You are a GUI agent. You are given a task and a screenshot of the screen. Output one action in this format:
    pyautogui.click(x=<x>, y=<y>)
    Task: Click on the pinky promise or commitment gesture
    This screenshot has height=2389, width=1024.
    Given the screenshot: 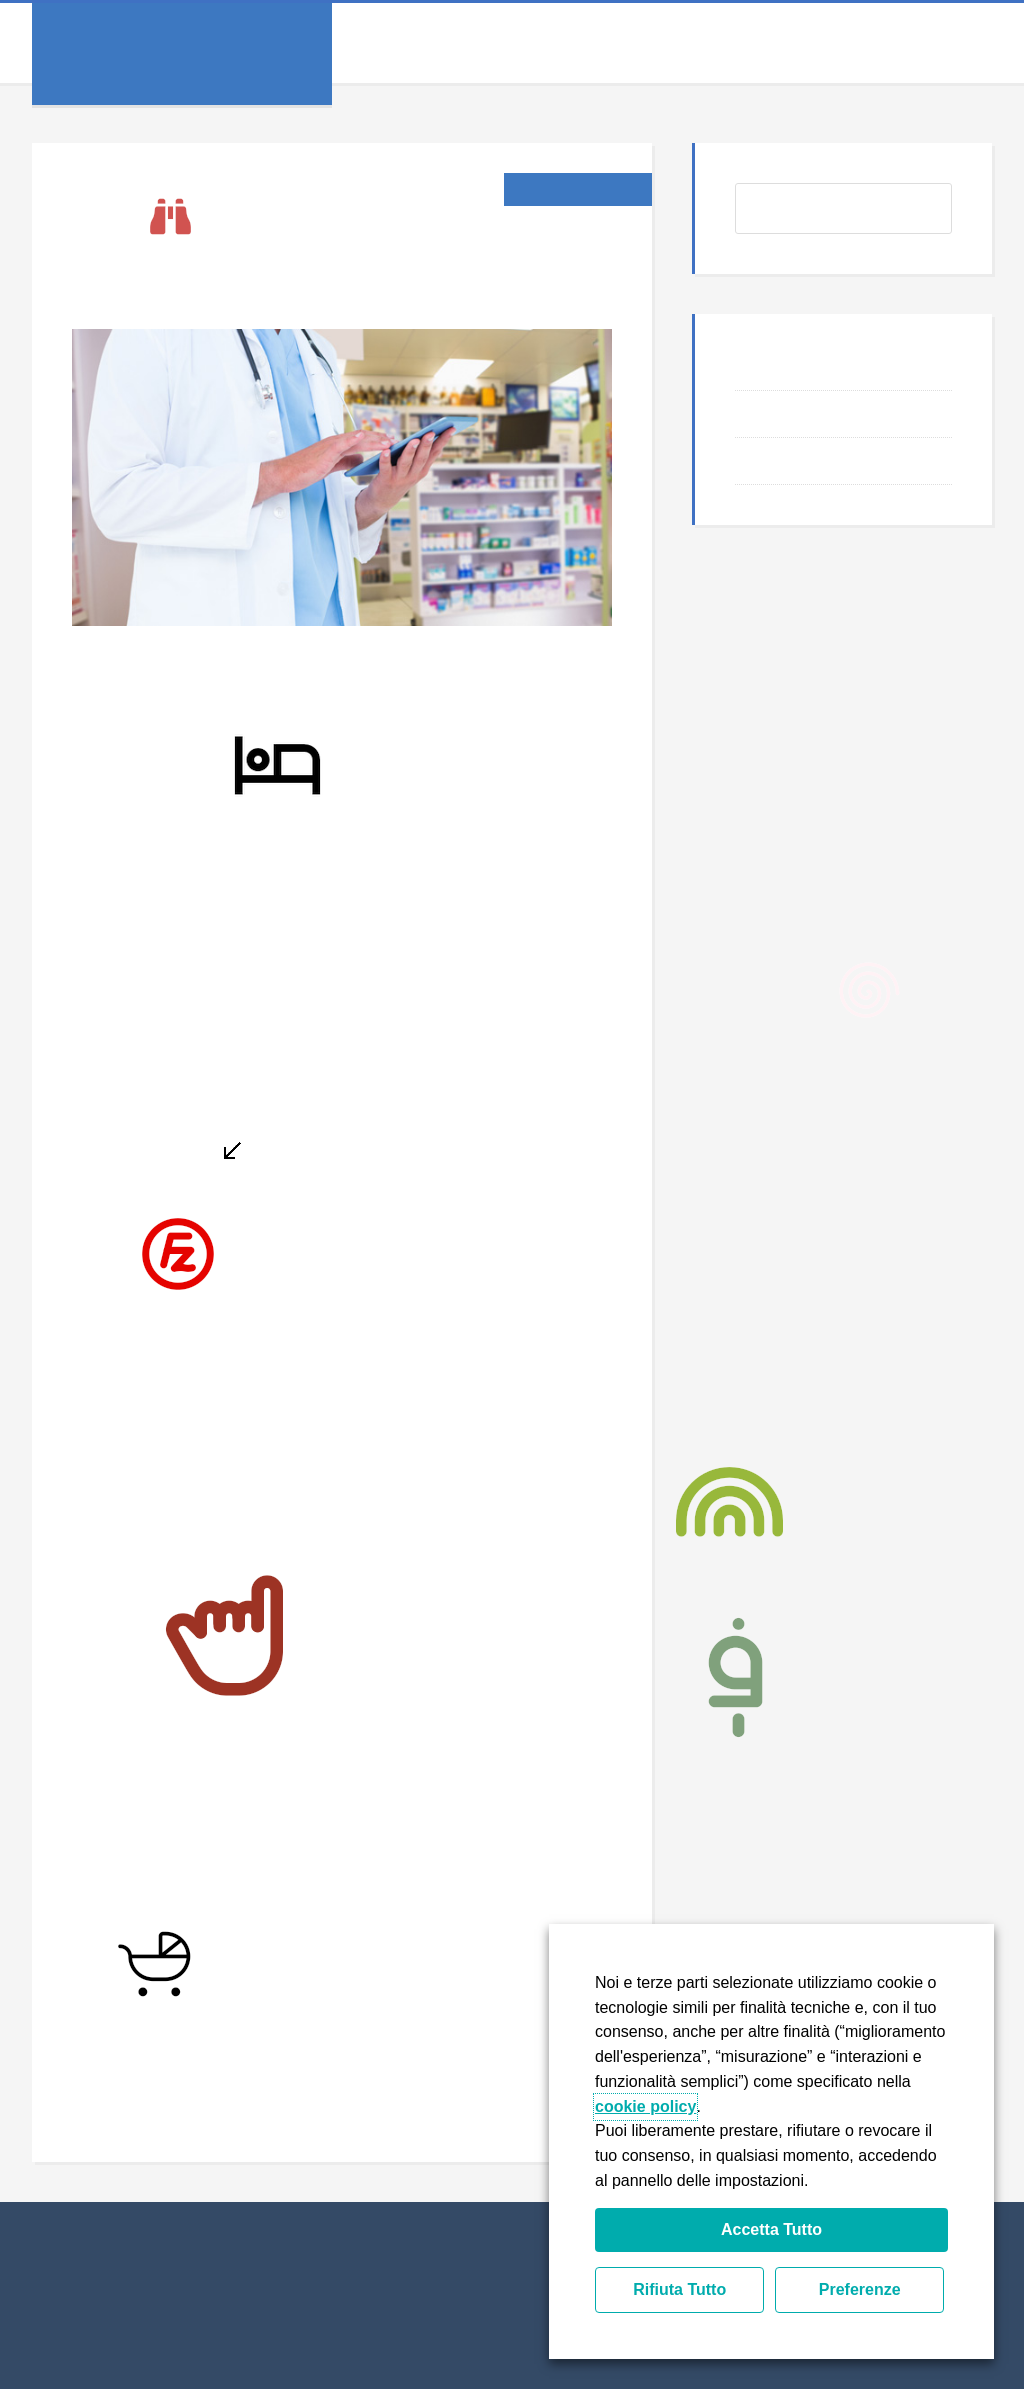 What is the action you would take?
    pyautogui.click(x=226, y=1626)
    